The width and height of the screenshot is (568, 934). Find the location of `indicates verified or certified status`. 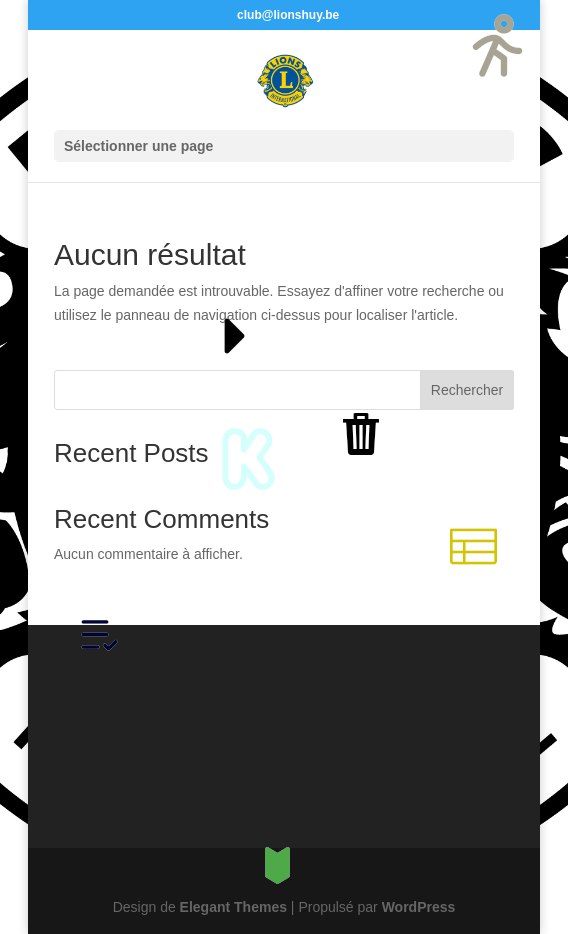

indicates verified or certified status is located at coordinates (277, 865).